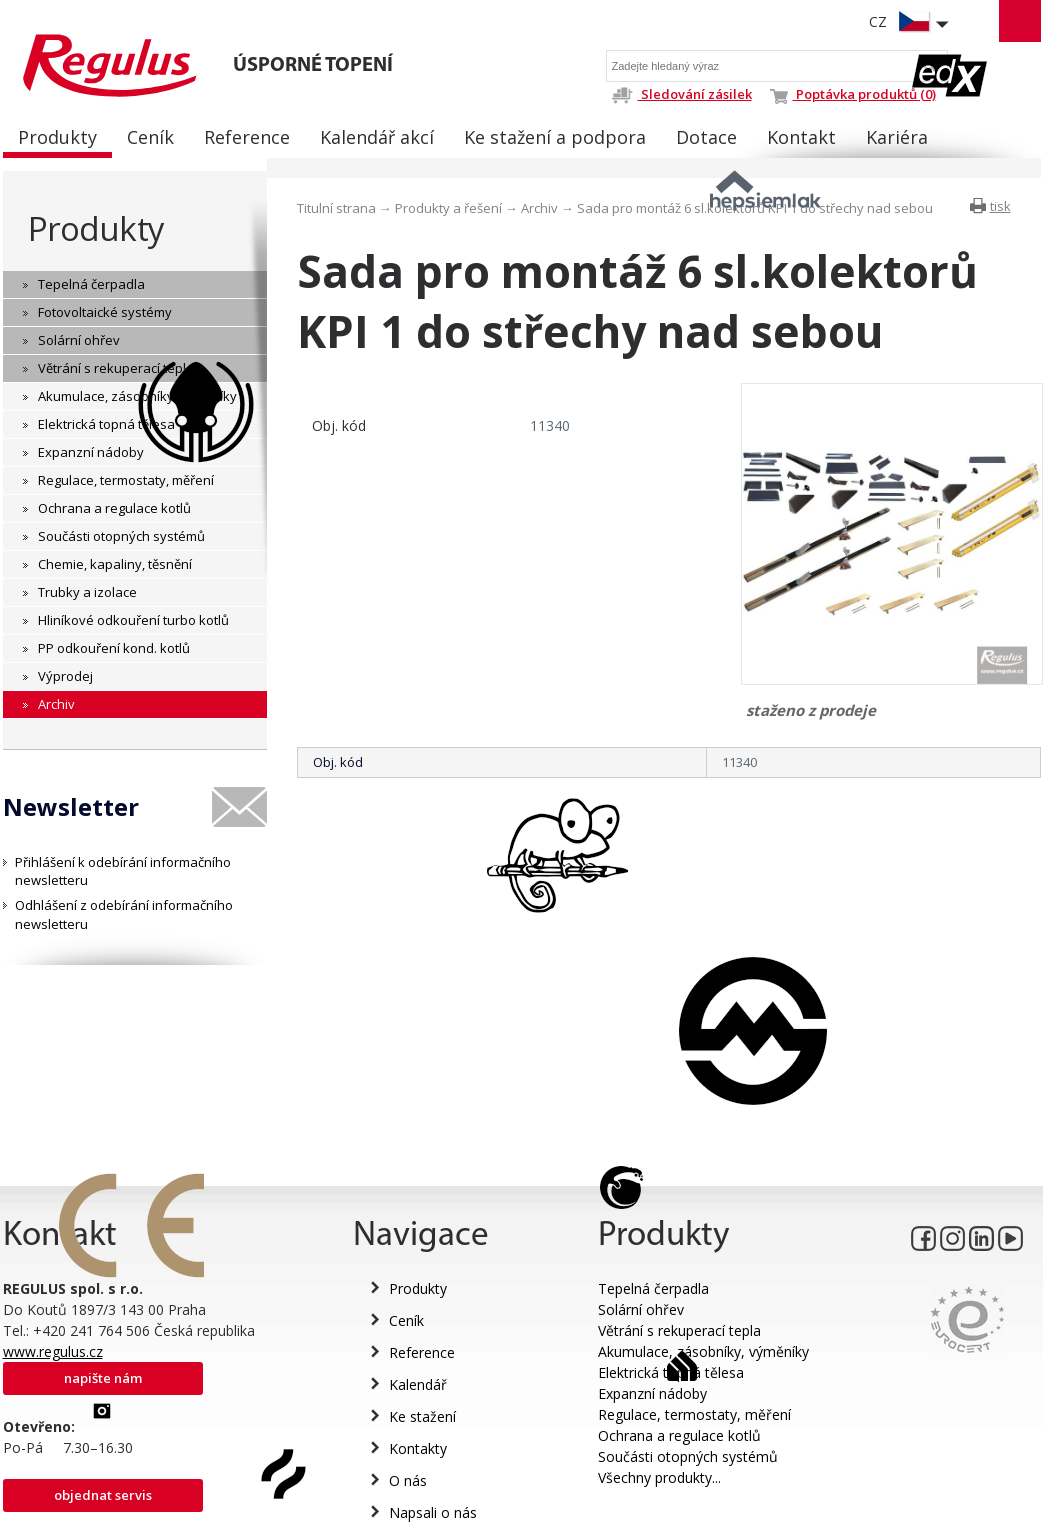  What do you see at coordinates (131, 1225) in the screenshot?
I see `indicates CE certification or European conformity compliance` at bounding box center [131, 1225].